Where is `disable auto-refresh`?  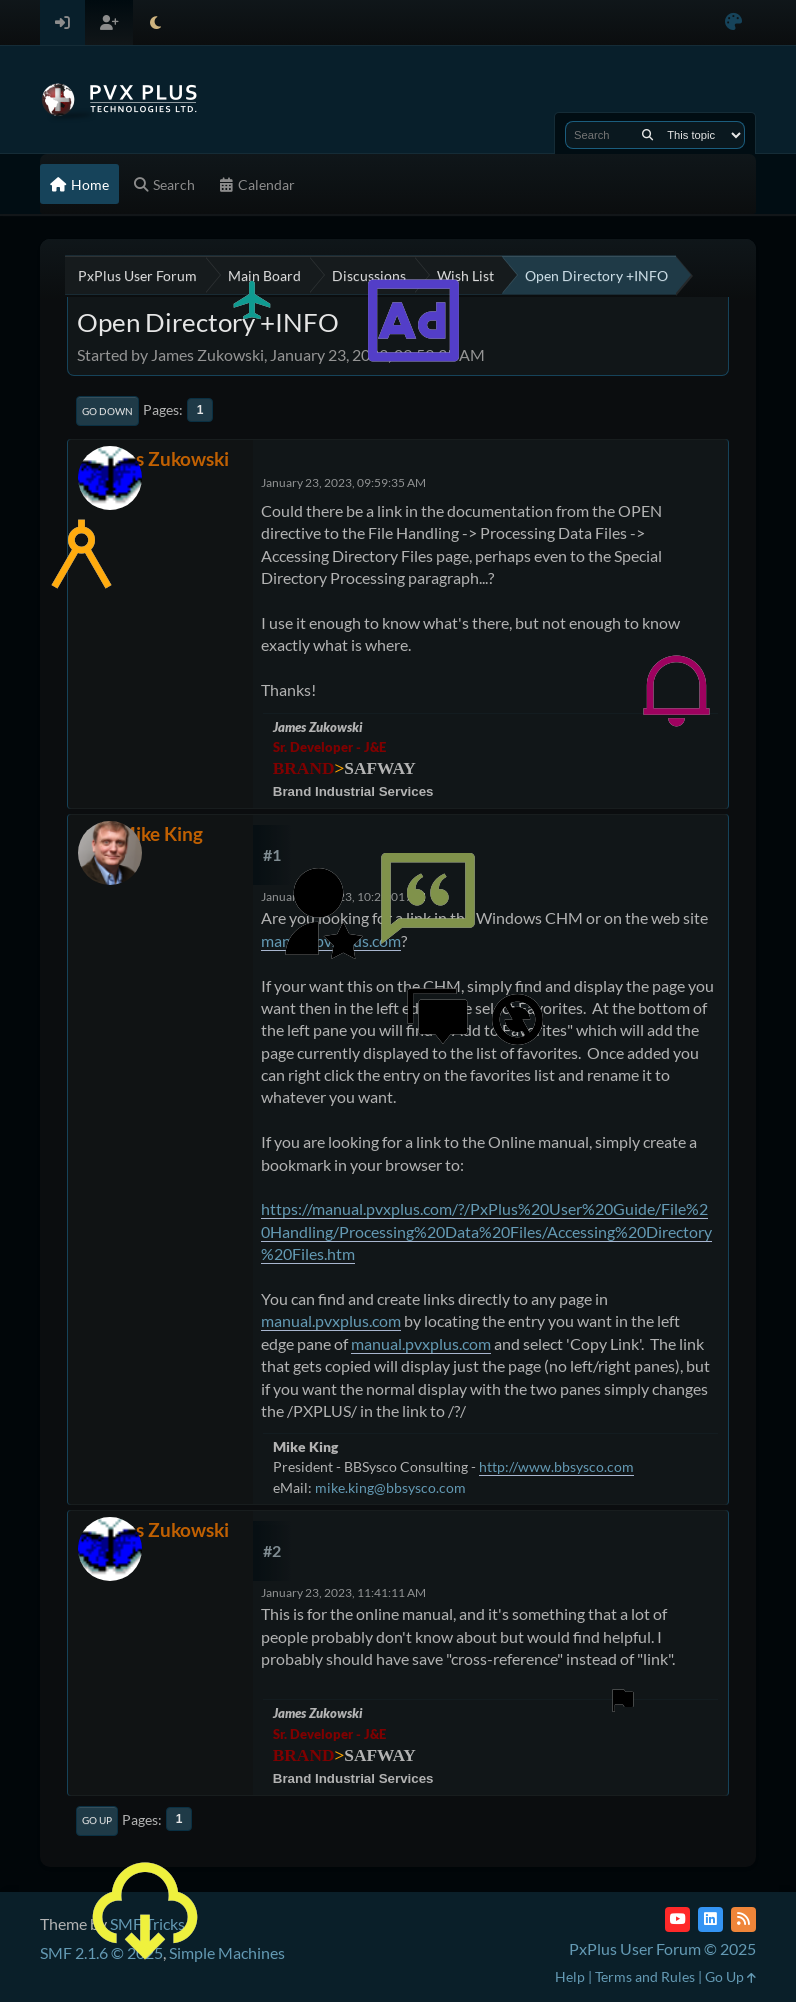 disable auto-refresh is located at coordinates (517, 1019).